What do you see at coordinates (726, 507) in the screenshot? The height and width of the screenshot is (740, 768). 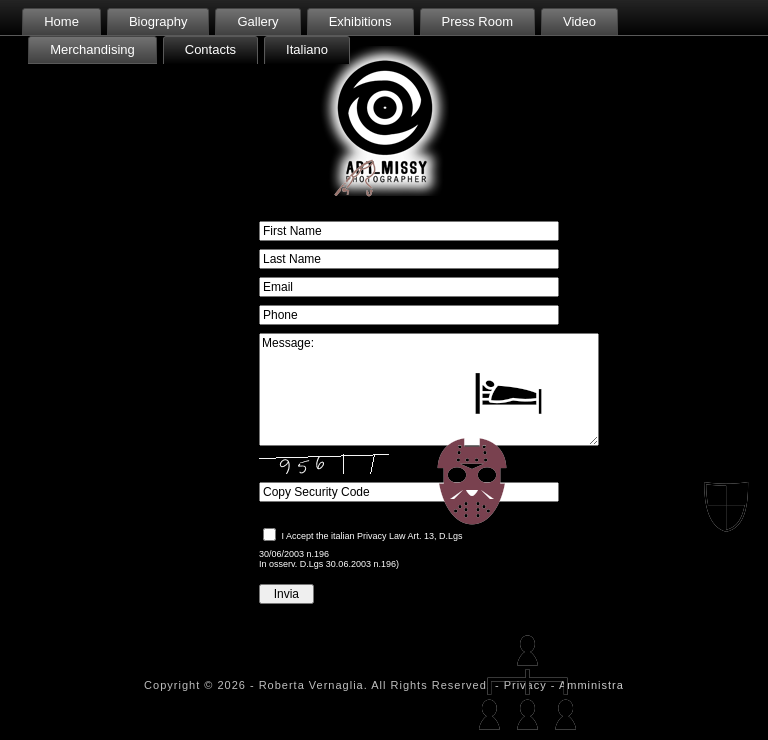 I see `indicates verified or protected status` at bounding box center [726, 507].